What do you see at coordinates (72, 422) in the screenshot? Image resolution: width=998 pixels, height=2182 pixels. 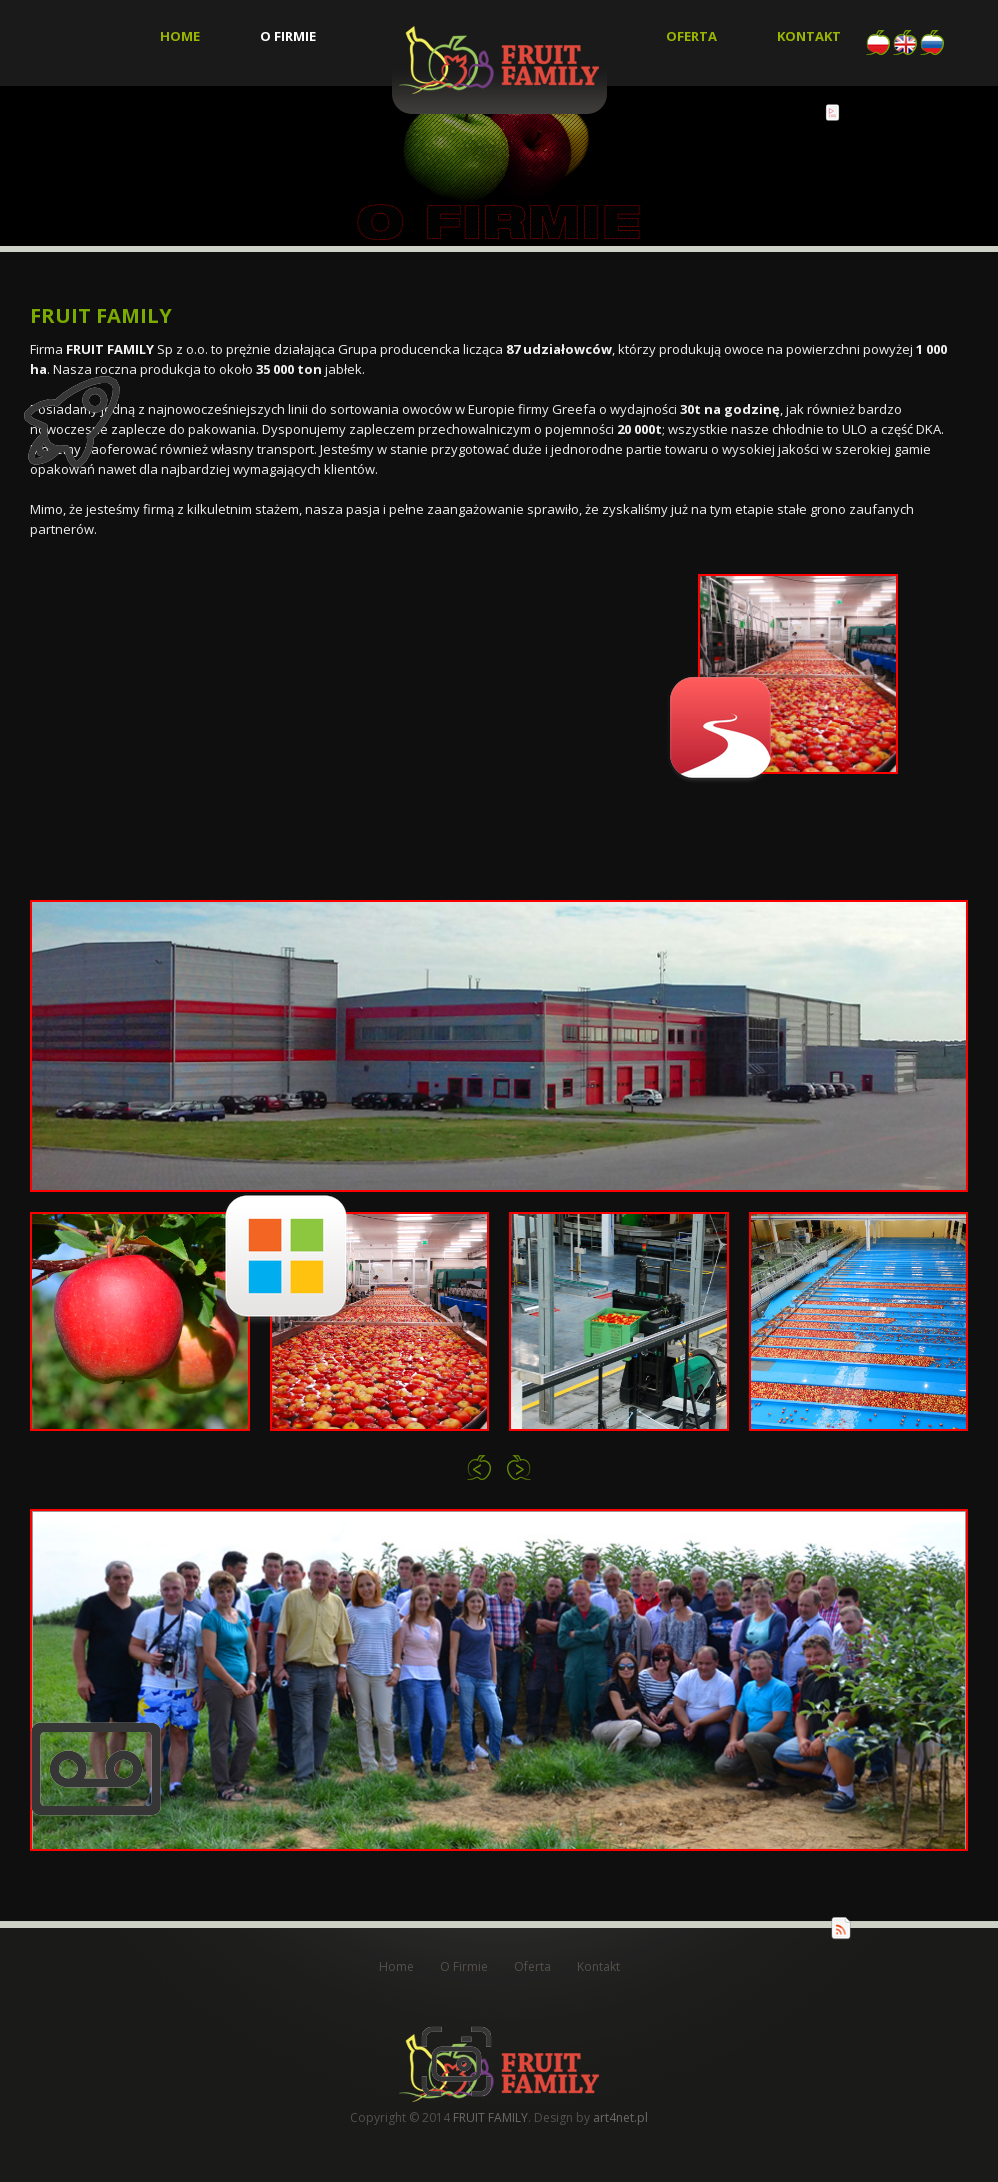 I see `launch applications or open app drawer` at bounding box center [72, 422].